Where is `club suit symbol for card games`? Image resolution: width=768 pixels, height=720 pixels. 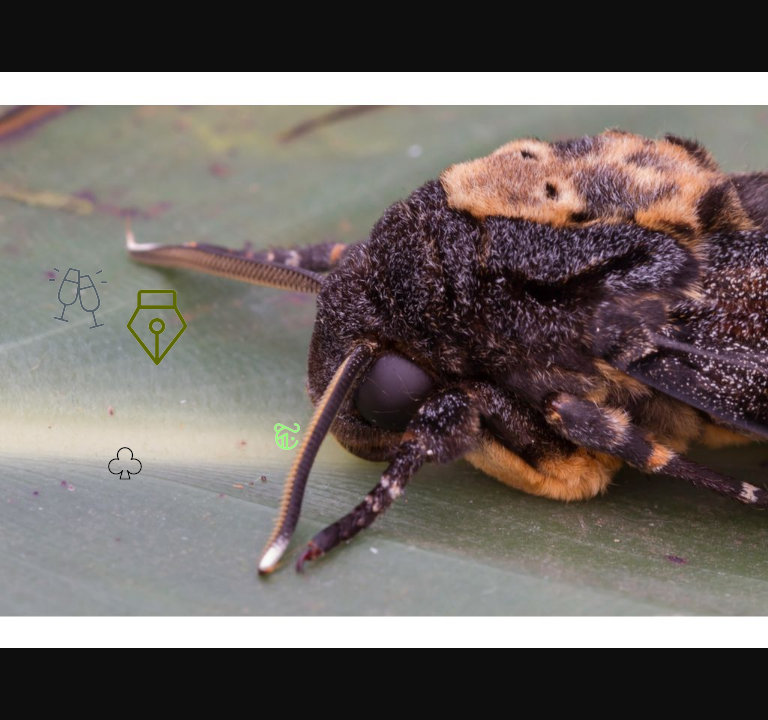
club suit symbol for card games is located at coordinates (125, 464).